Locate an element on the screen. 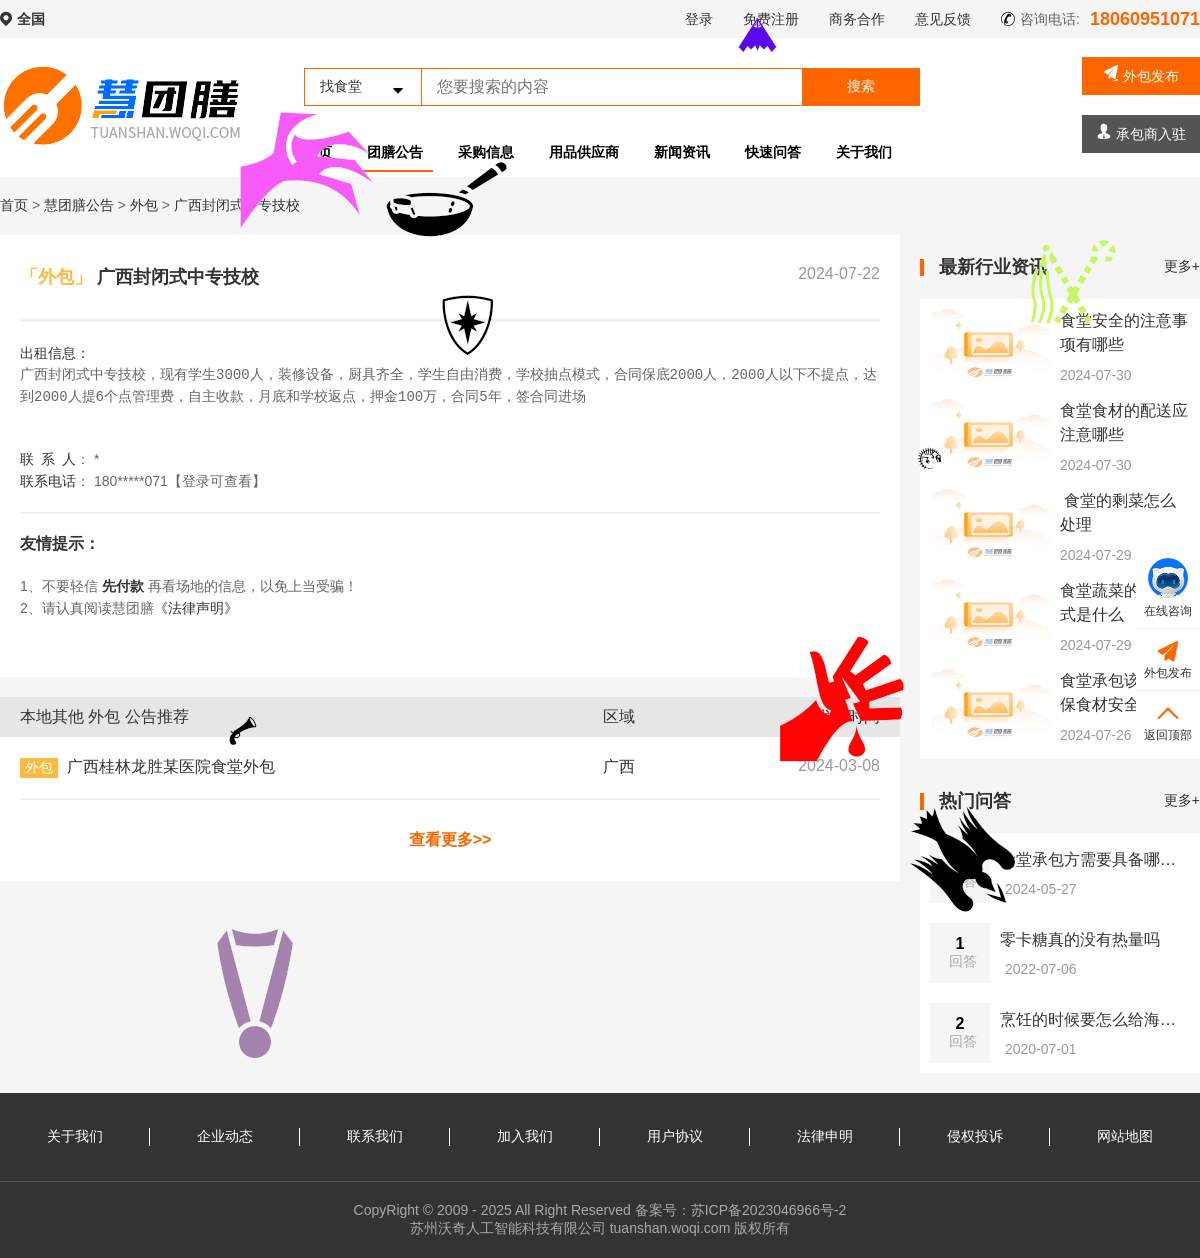  access fossil or dinosaur collection is located at coordinates (929, 458).